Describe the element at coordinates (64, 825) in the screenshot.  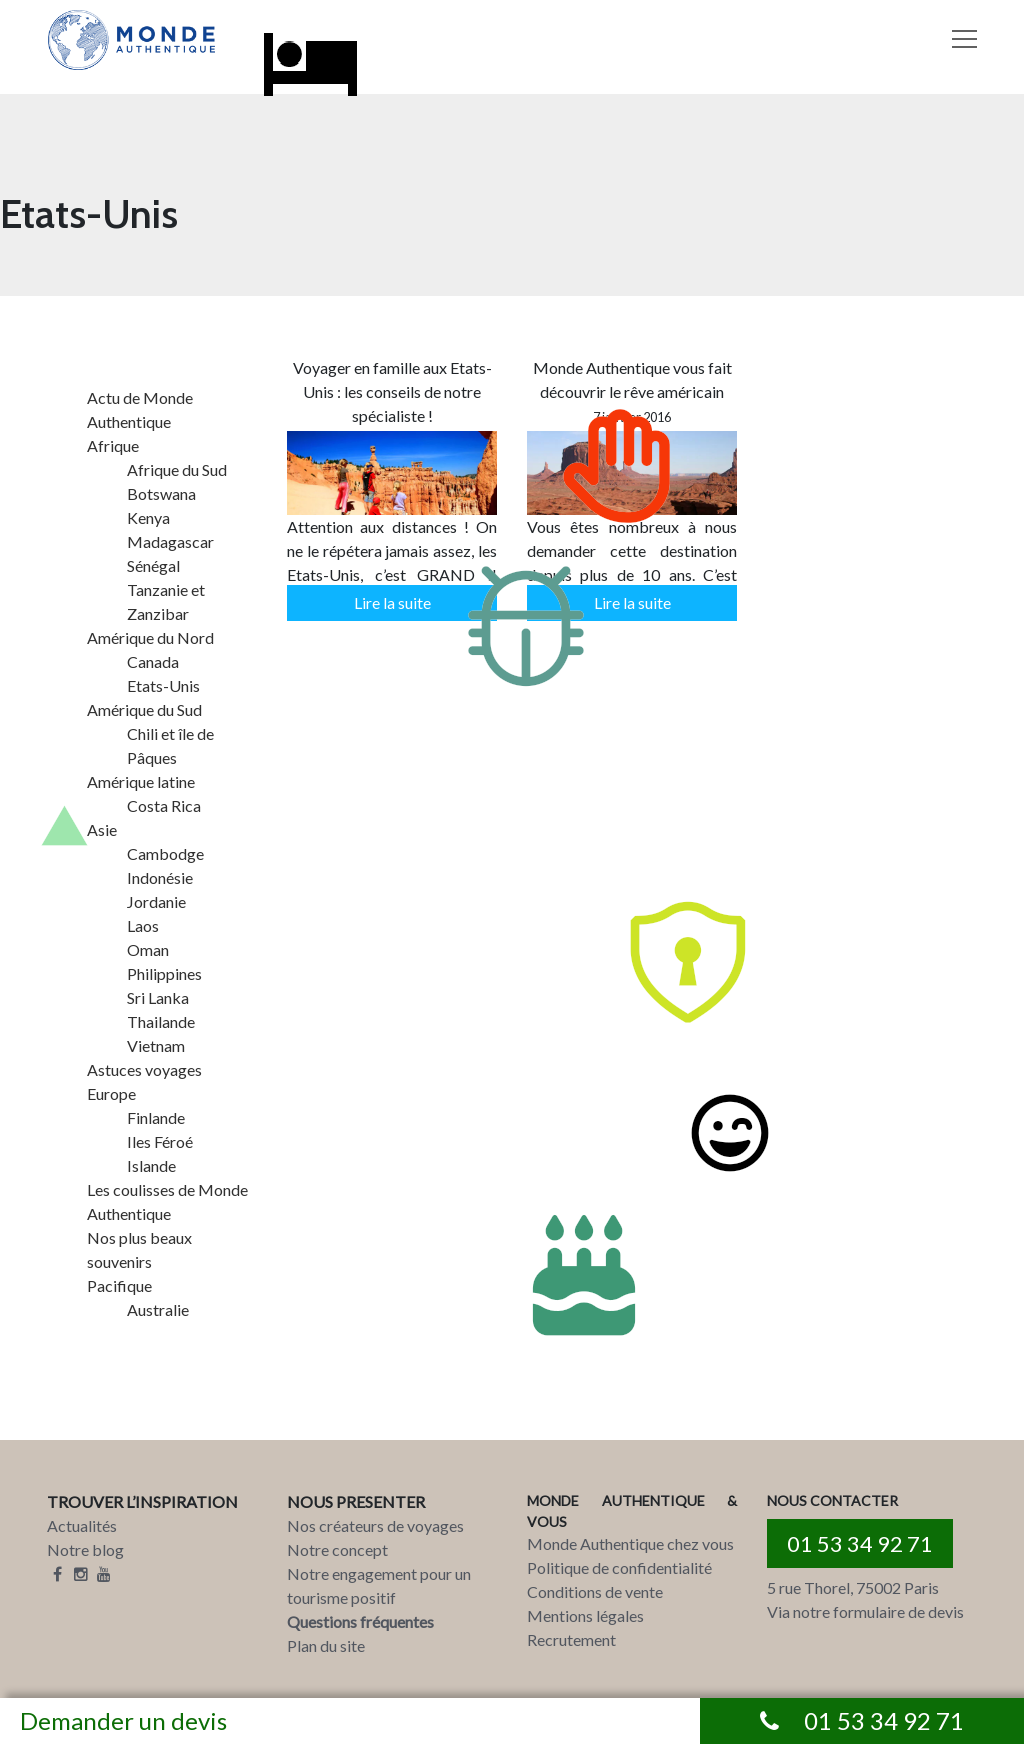
I see `vercel platform logo` at that location.